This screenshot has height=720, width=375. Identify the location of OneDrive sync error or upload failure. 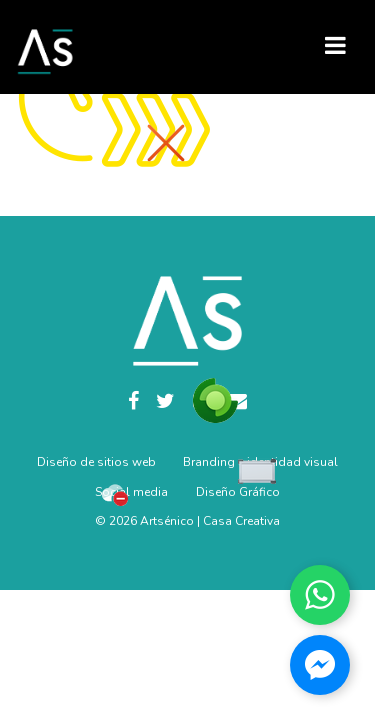
(115, 493).